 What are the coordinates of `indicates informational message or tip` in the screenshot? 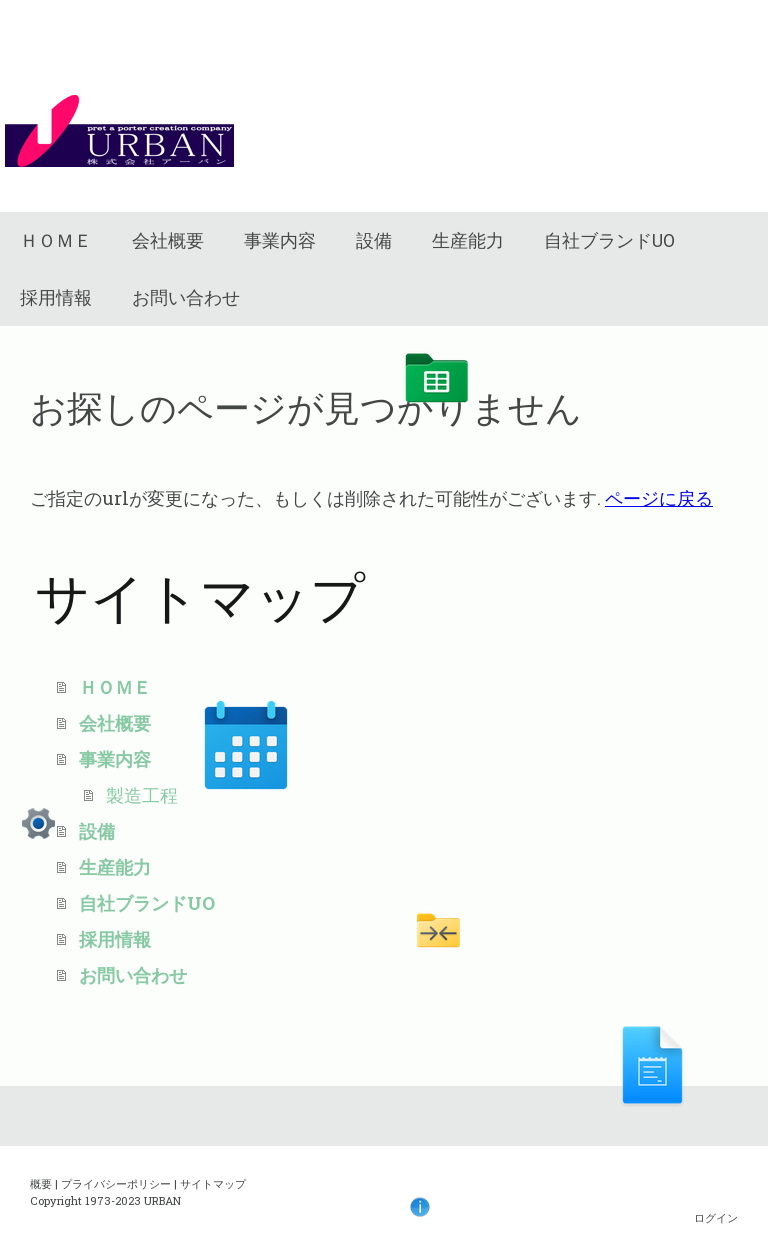 It's located at (420, 1207).